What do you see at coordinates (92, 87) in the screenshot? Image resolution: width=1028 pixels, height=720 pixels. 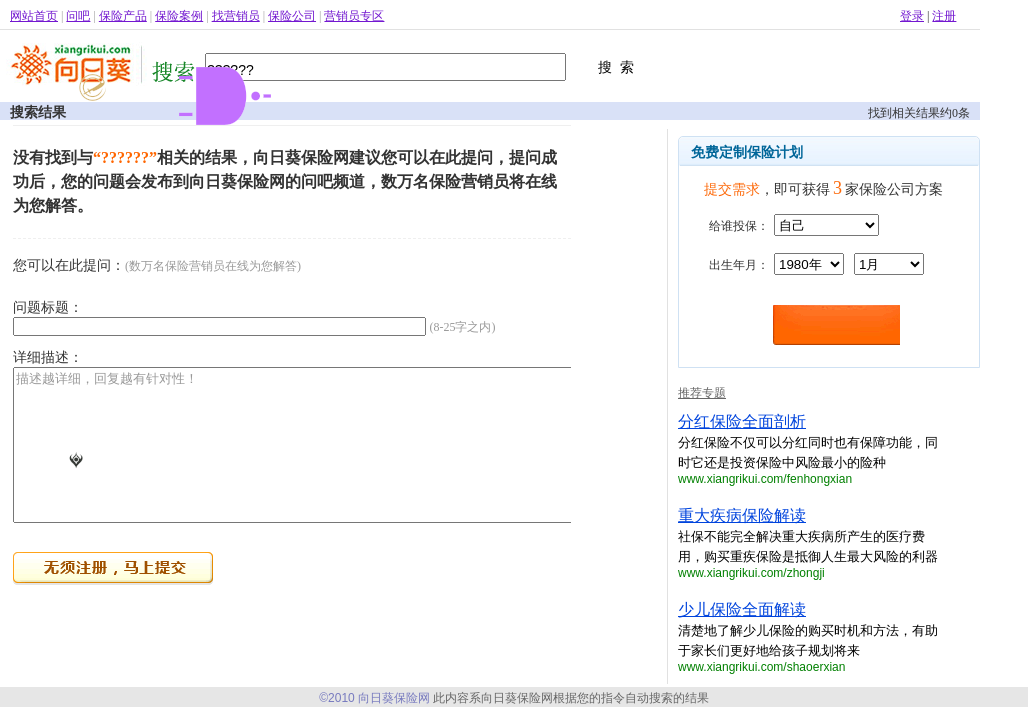 I see `activate spin attack or special sword ability` at bounding box center [92, 87].